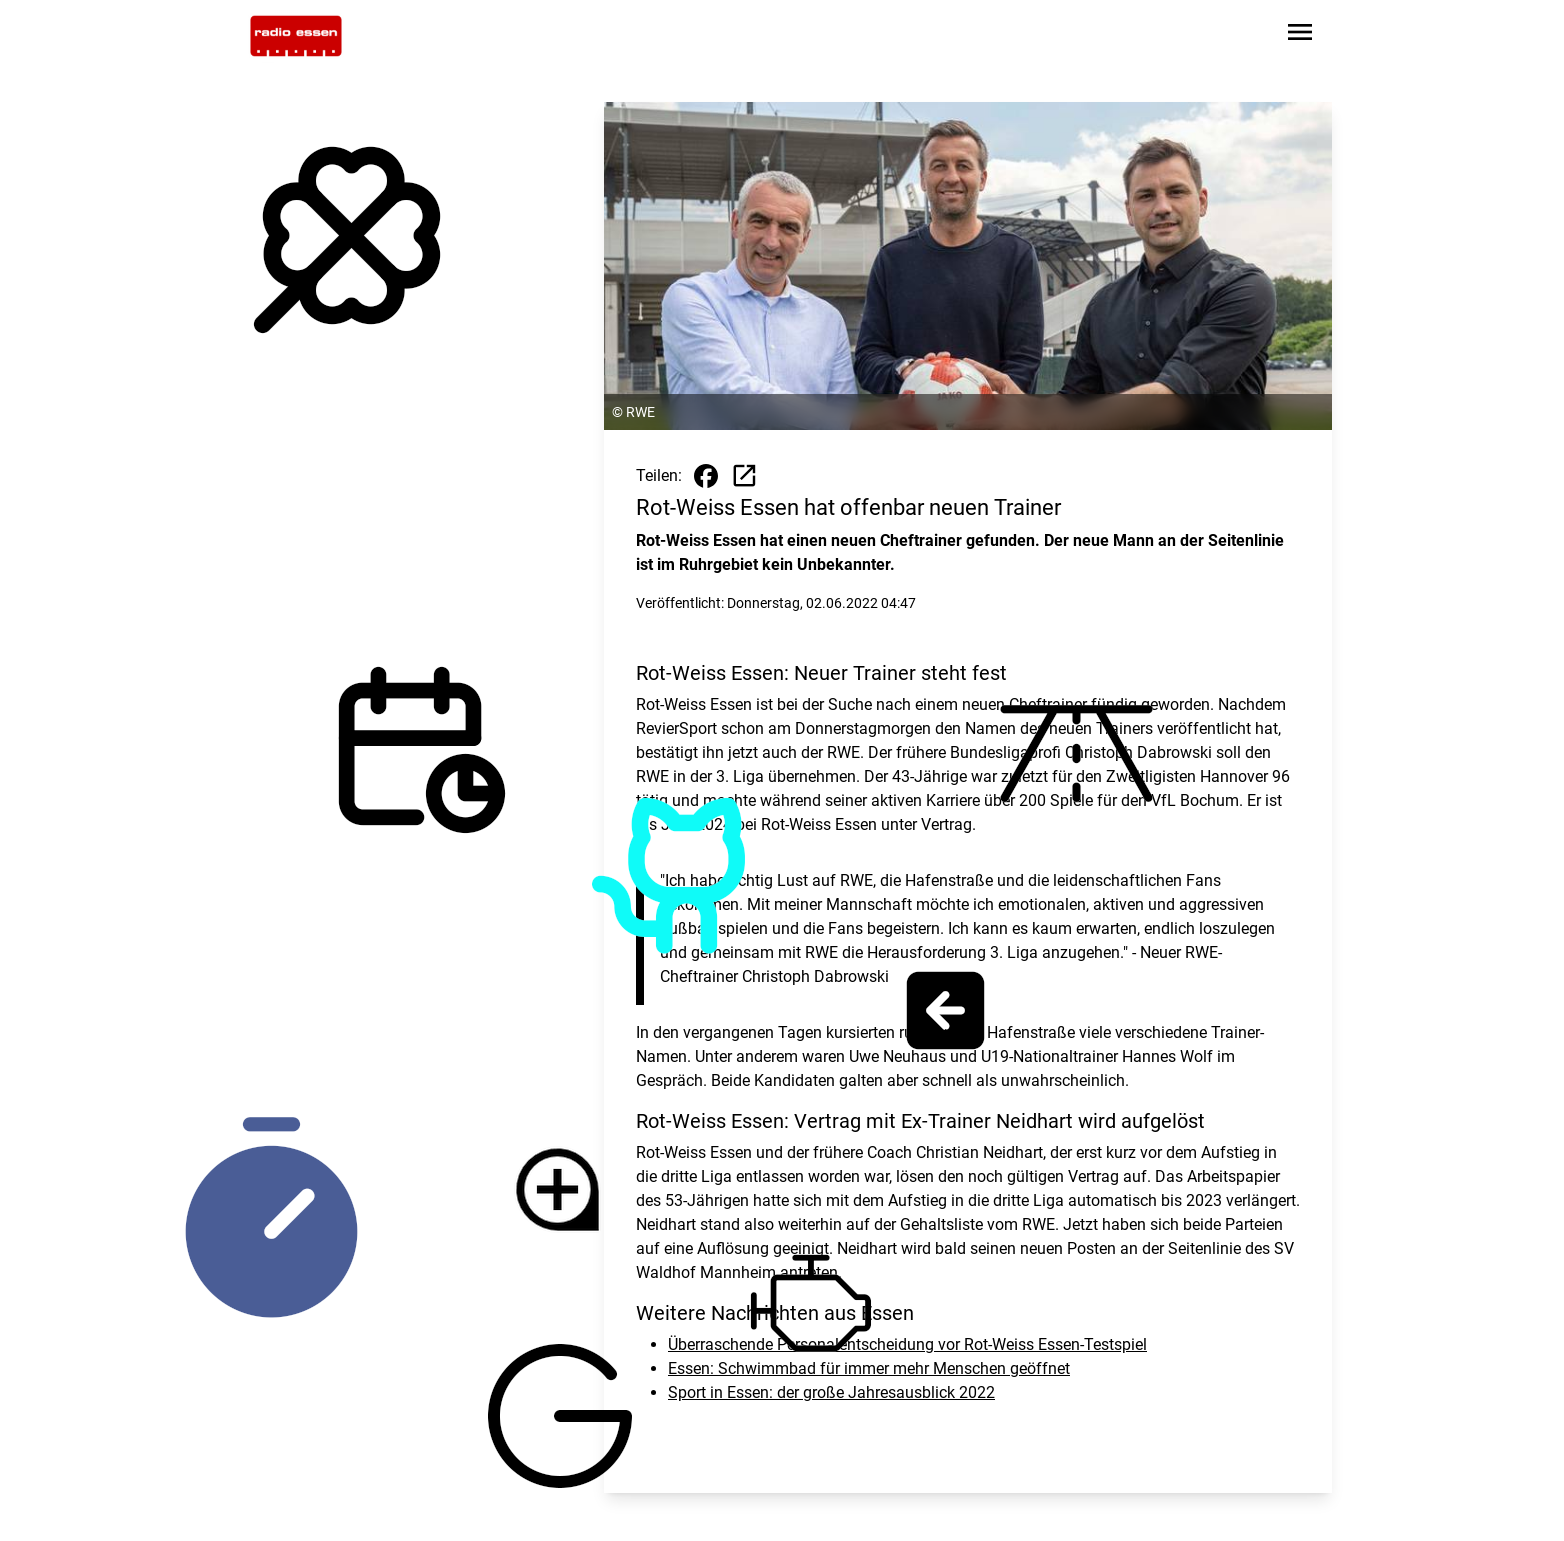 This screenshot has height=1541, width=1564. I want to click on sign in with Google, so click(560, 1416).